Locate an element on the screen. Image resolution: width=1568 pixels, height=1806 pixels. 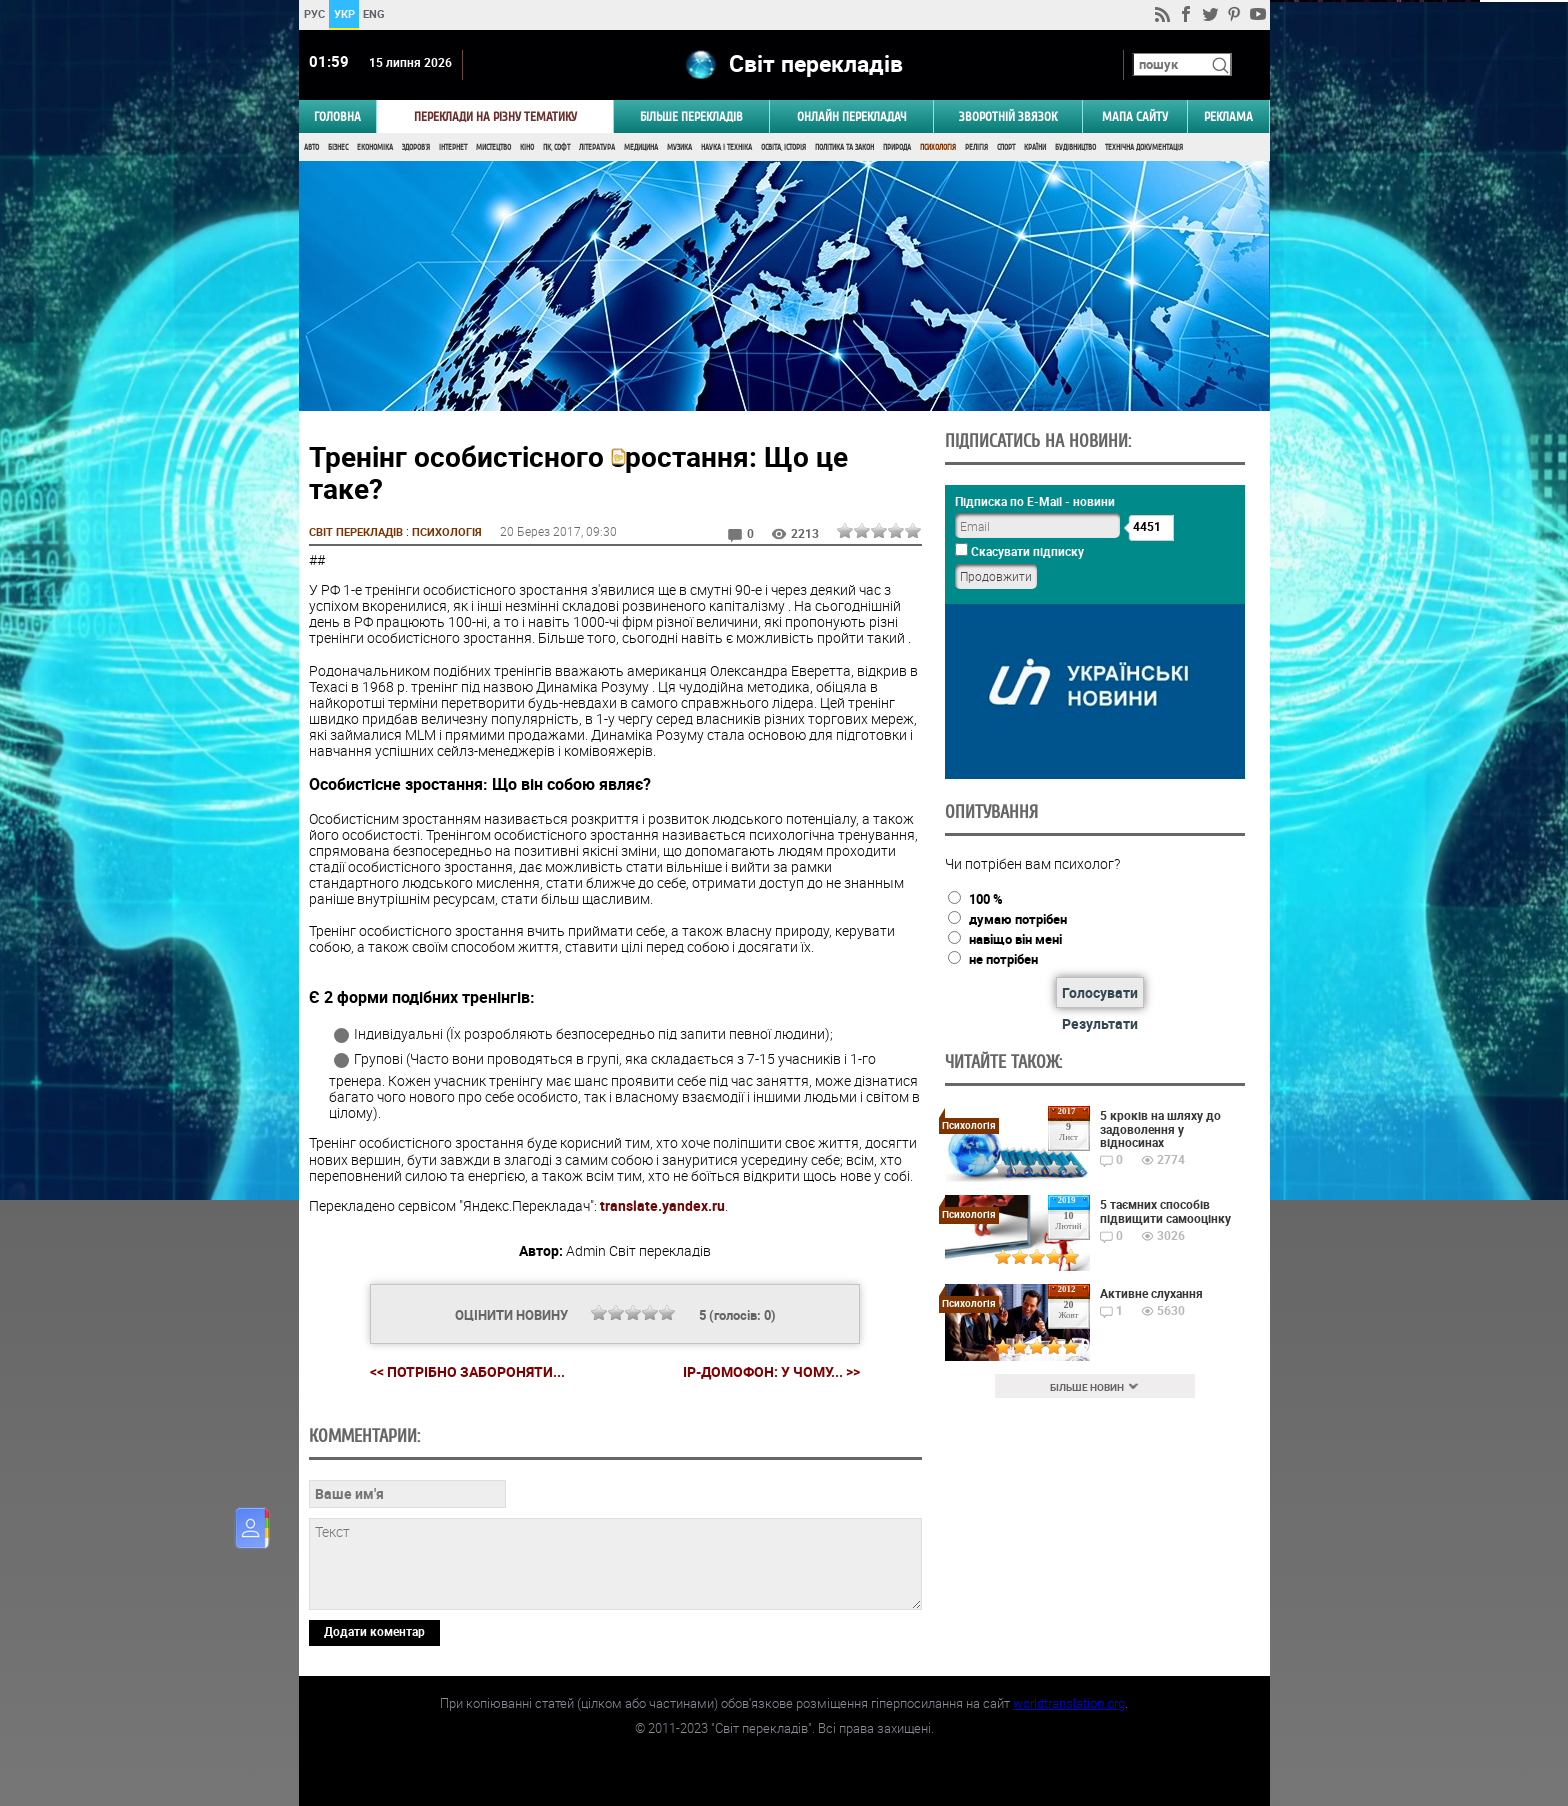
libreoffice draw template file is located at coordinates (618, 456).